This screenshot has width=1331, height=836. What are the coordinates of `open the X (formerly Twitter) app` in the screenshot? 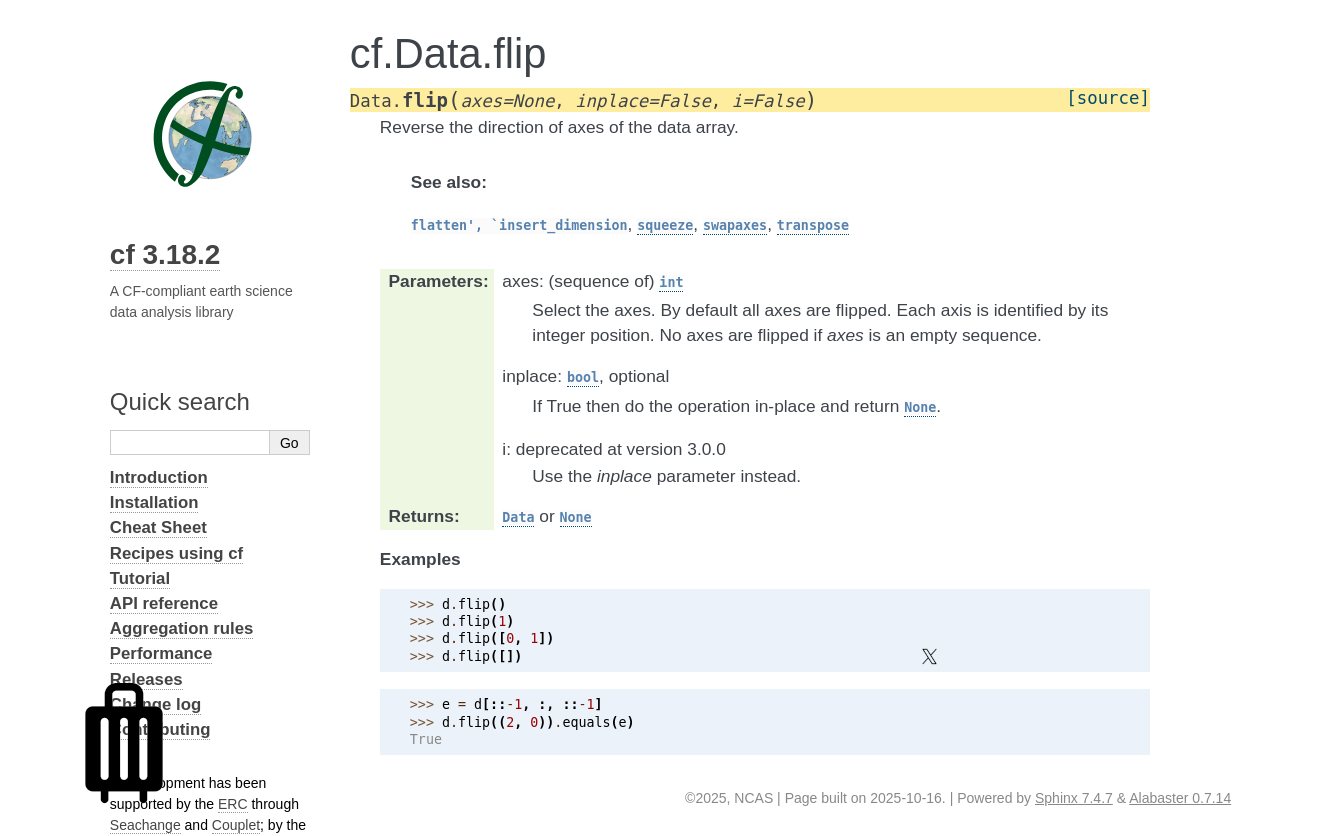 It's located at (929, 656).